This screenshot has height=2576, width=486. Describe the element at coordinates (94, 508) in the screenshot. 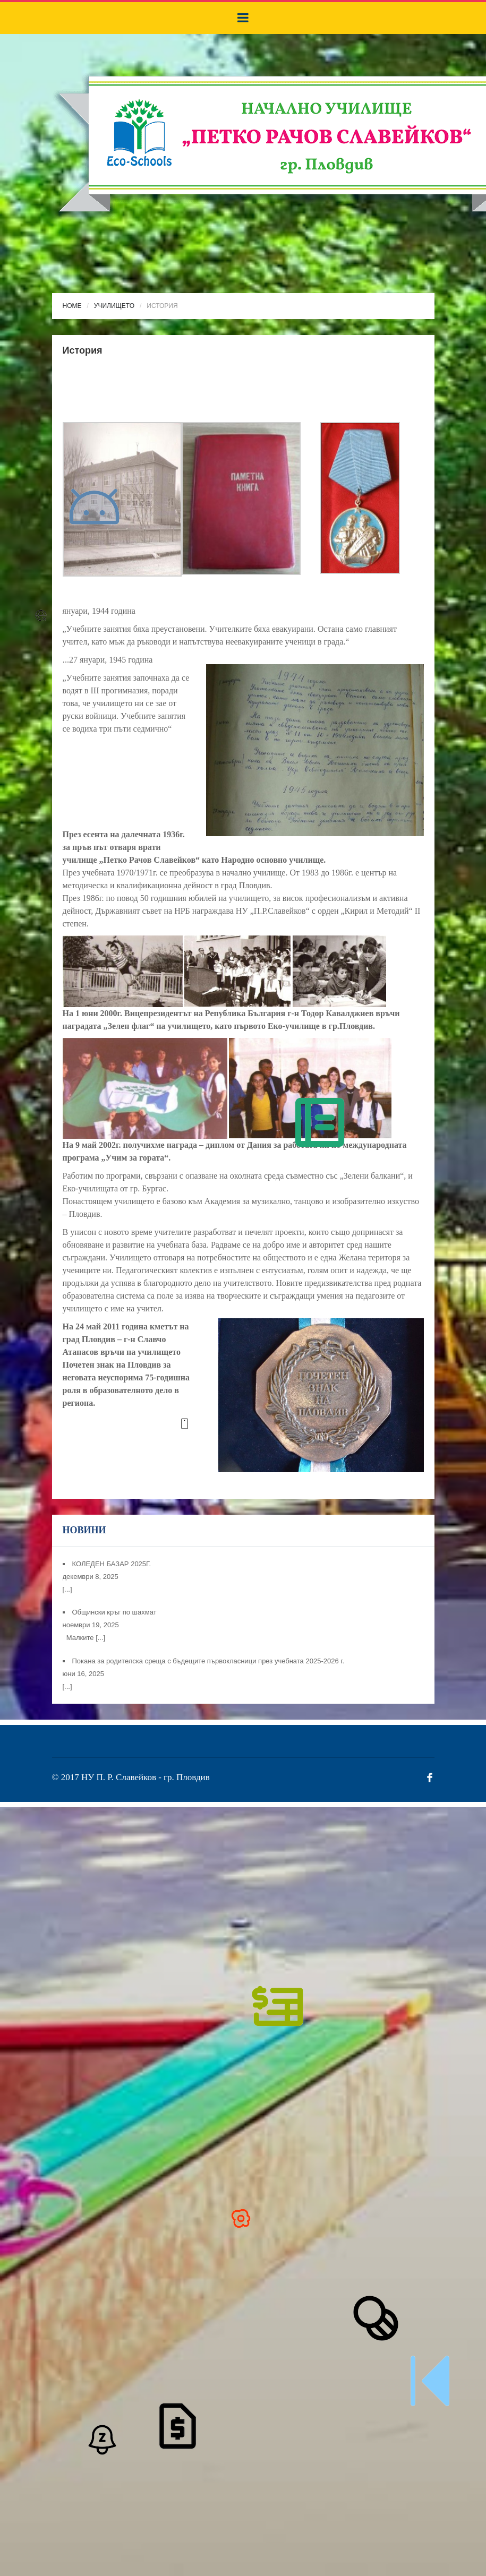

I see `android operating system indicator` at that location.